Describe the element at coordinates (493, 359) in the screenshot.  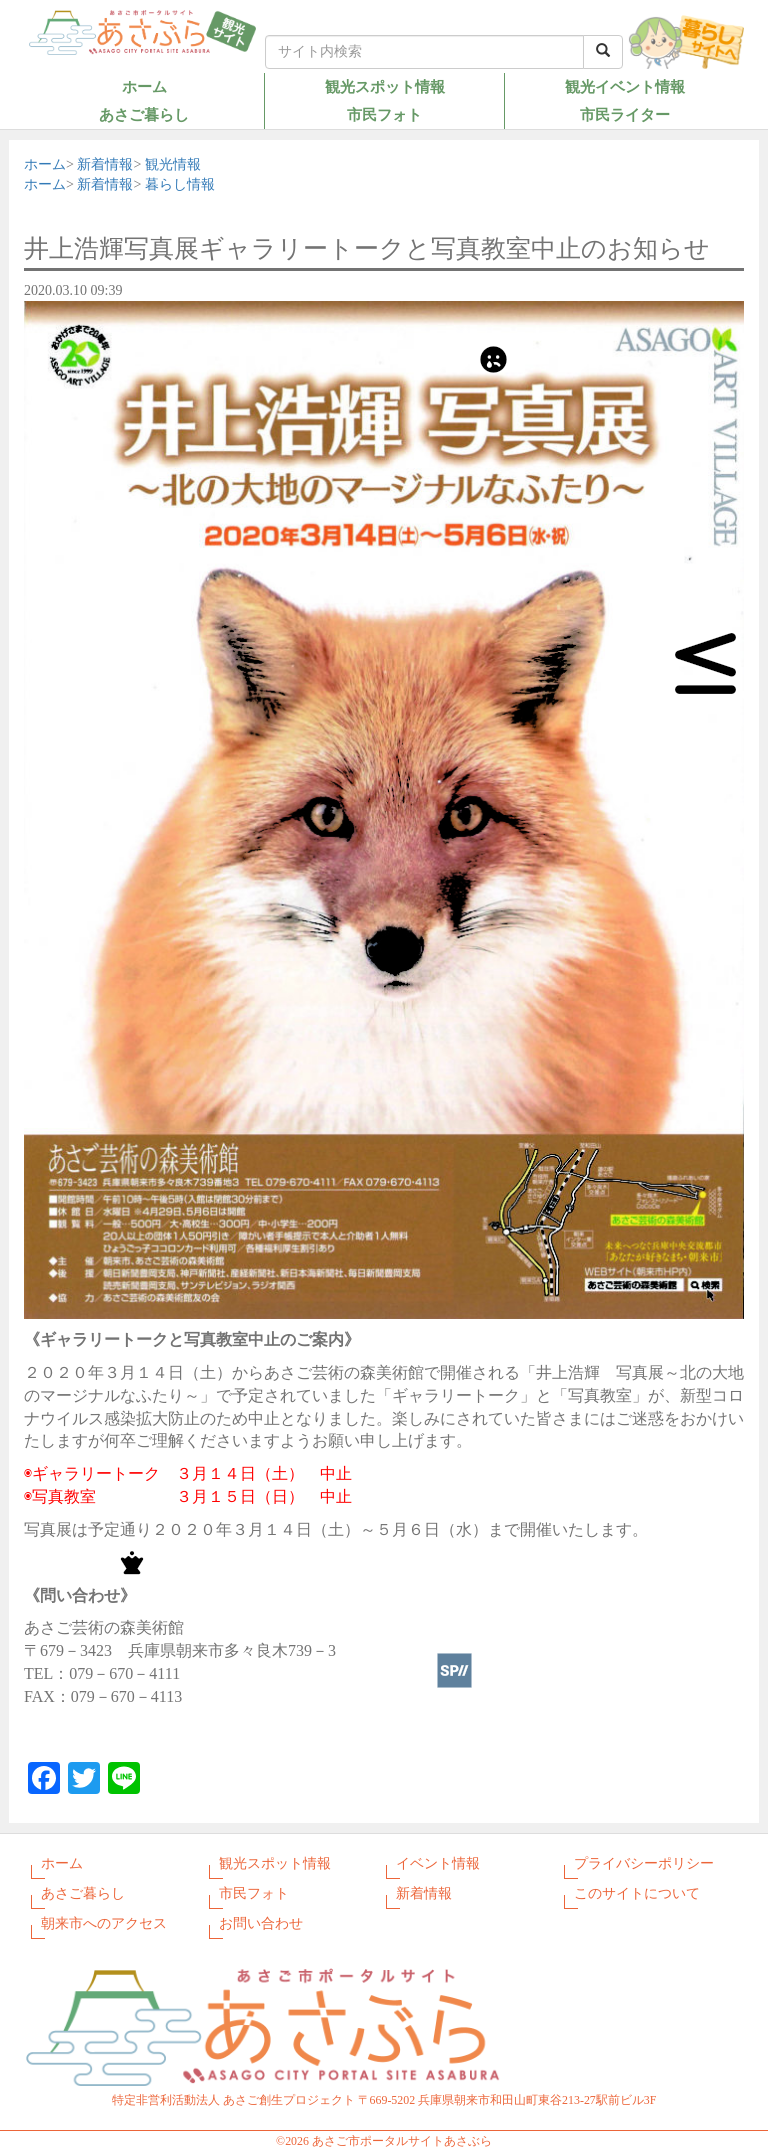
I see `indicates an error or something went wrong` at that location.